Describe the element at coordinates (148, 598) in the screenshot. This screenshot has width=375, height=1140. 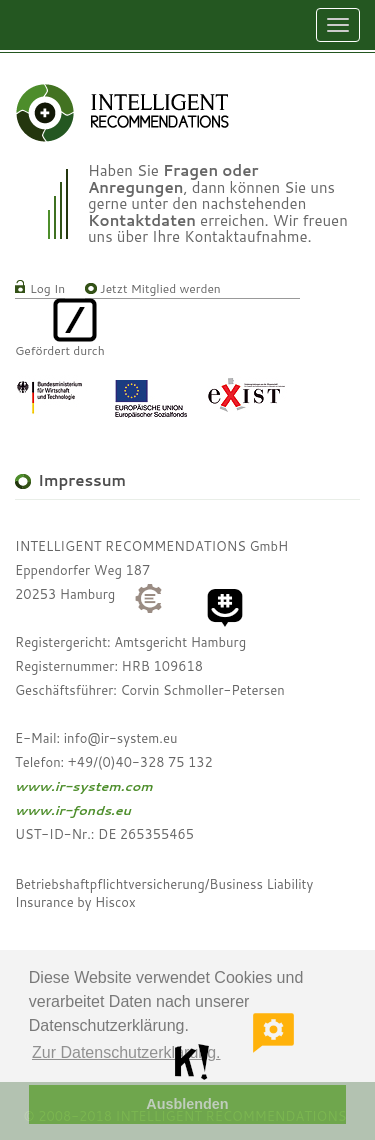
I see `open compiler explorer tool` at that location.